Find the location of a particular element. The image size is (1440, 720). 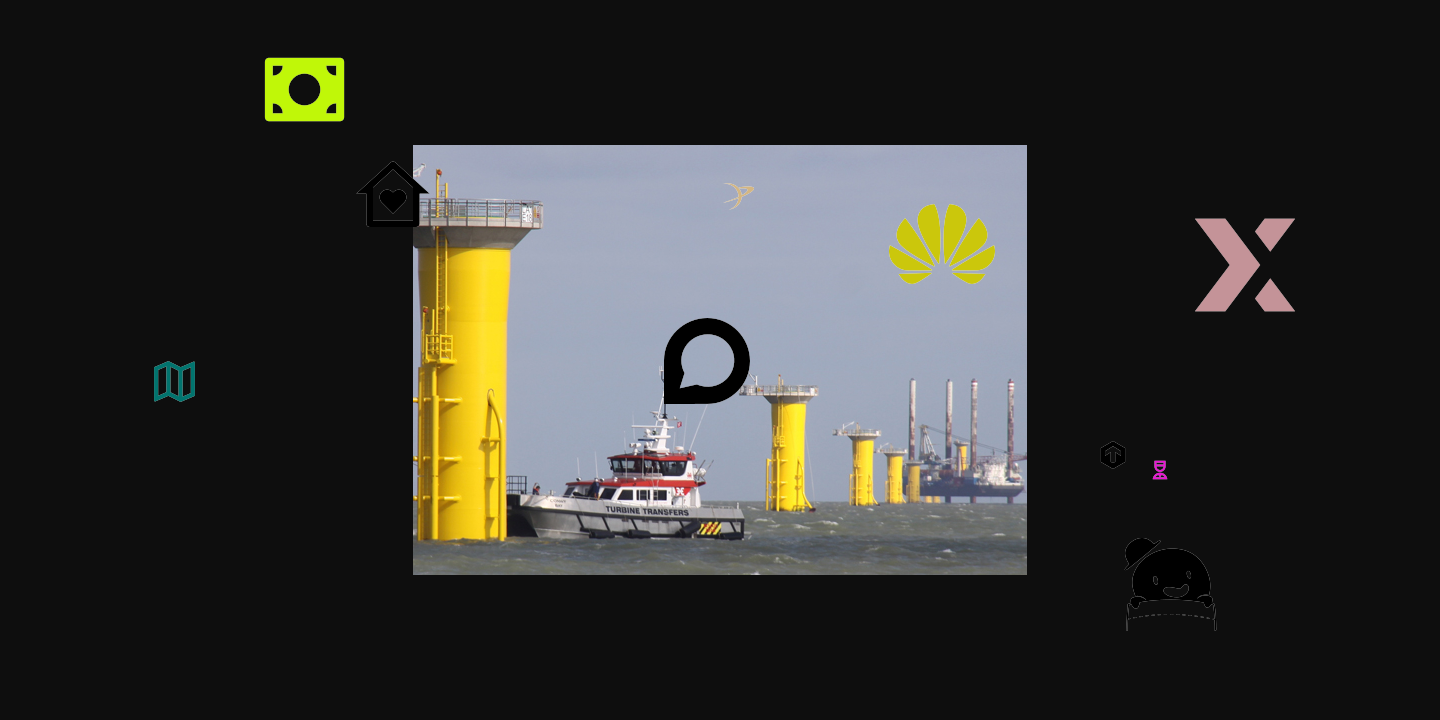

view cash or currency balance is located at coordinates (304, 89).